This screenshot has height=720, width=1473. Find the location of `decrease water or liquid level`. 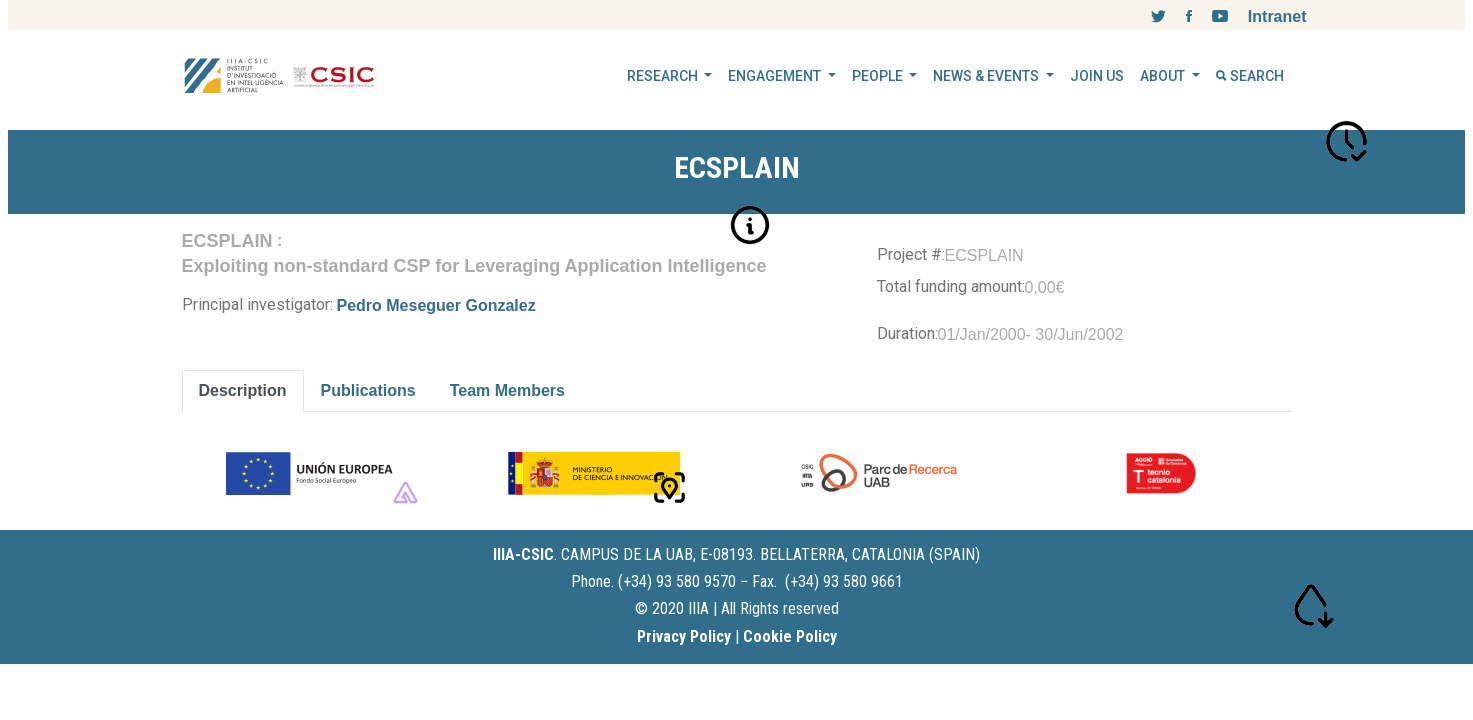

decrease water or liquid level is located at coordinates (1311, 605).